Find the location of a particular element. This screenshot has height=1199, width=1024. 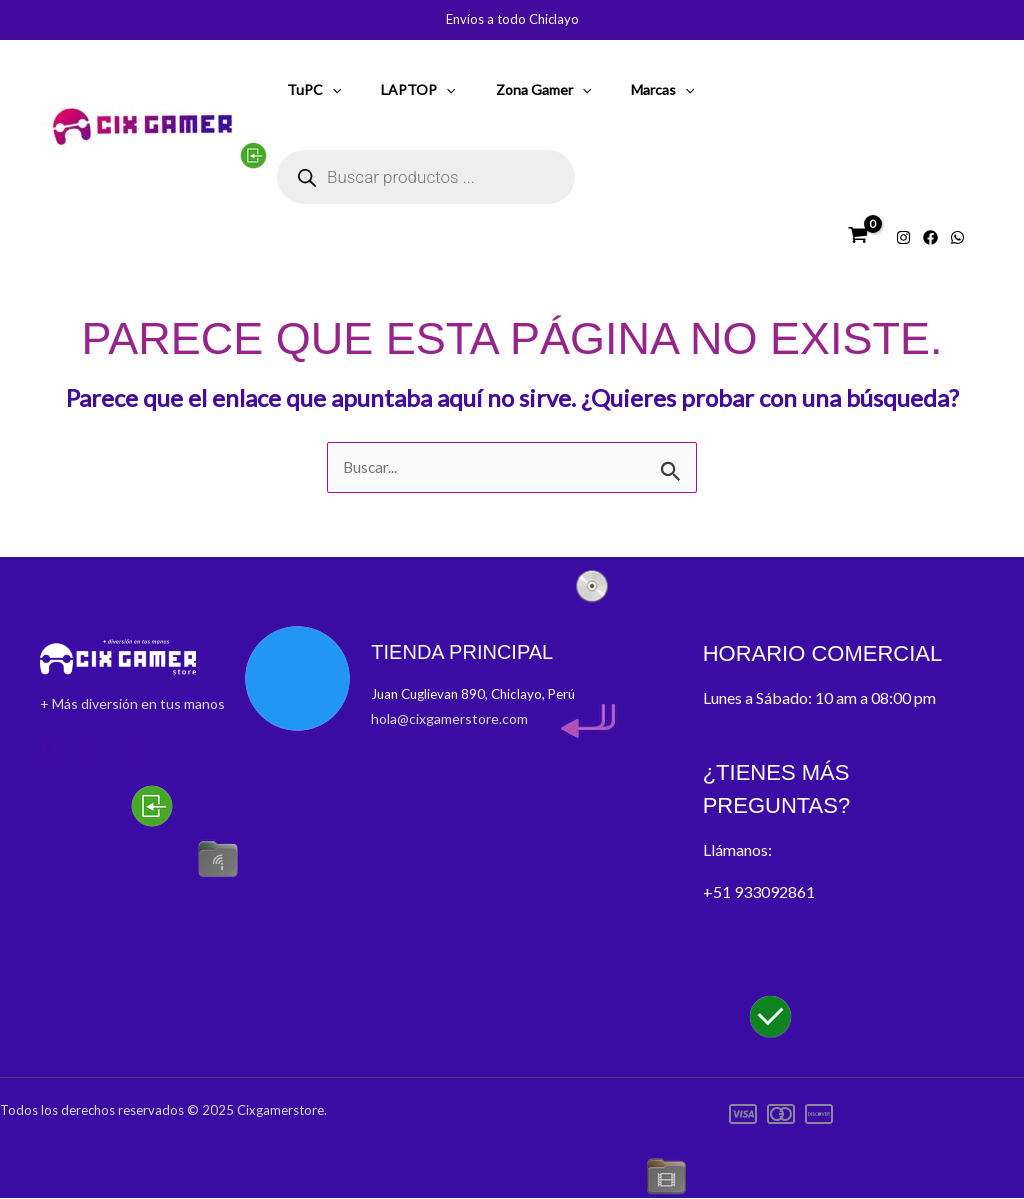

open insync cloud sync folder is located at coordinates (218, 859).